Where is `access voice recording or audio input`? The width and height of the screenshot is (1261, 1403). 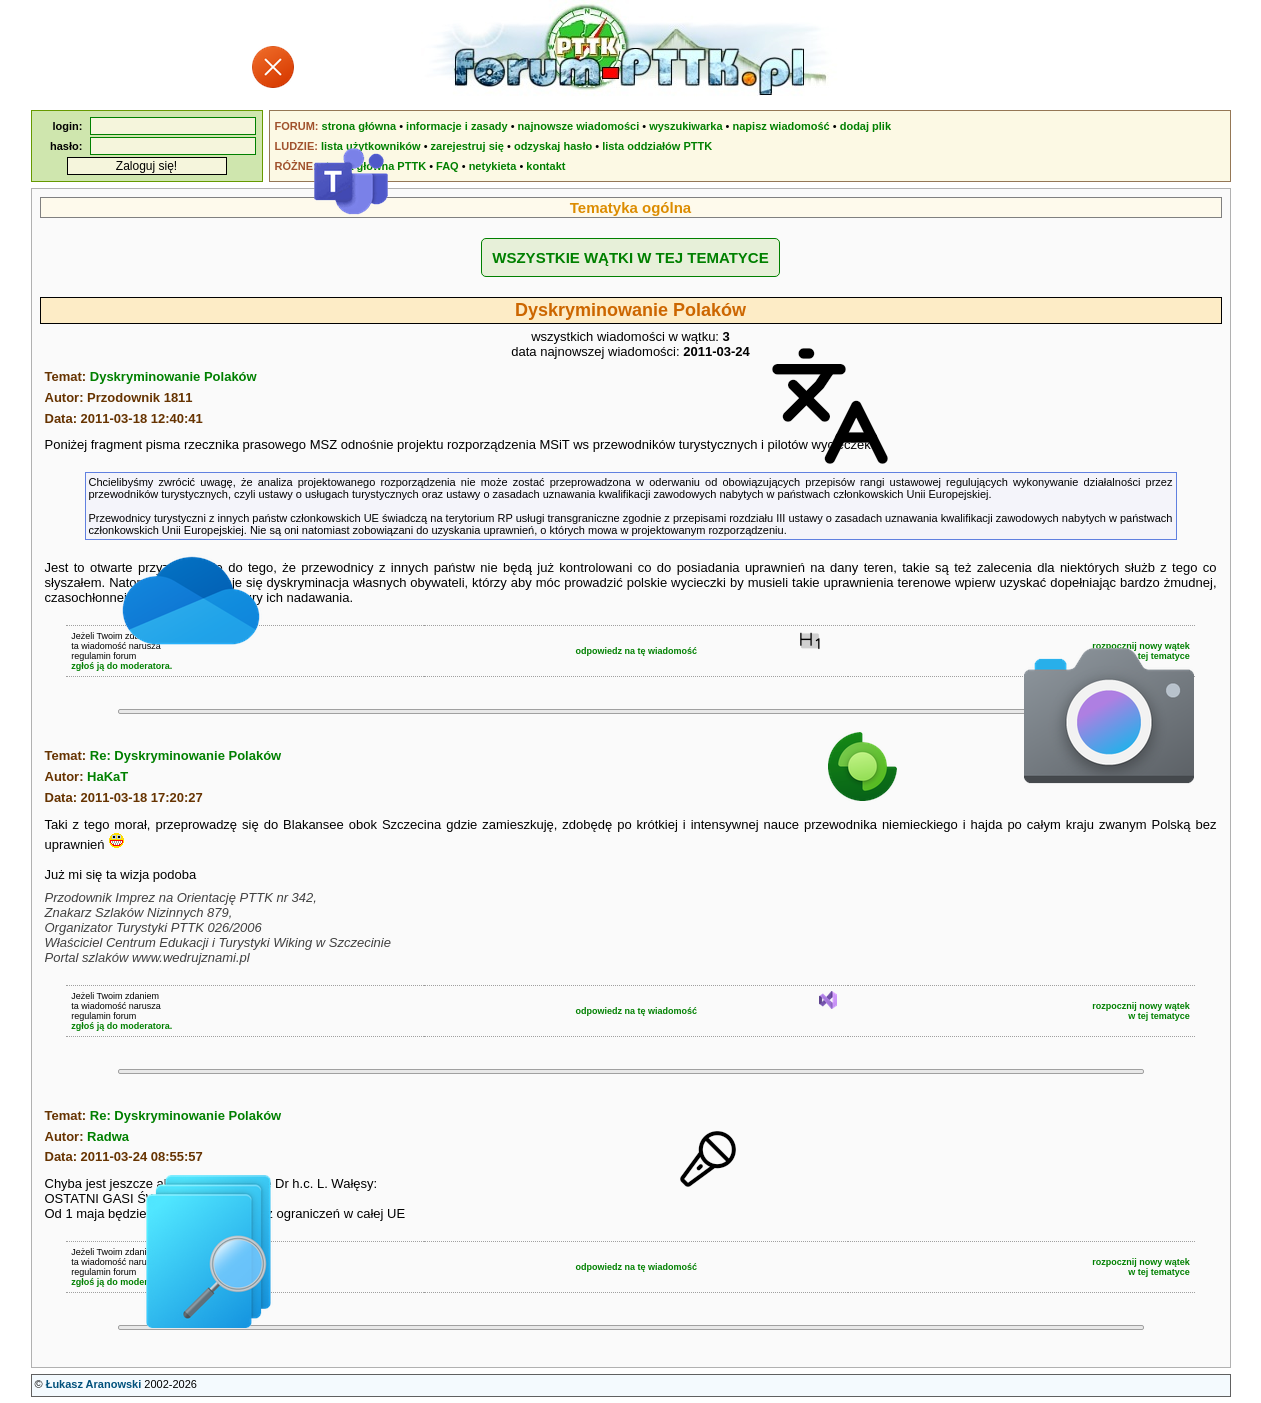 access voice recording or audio input is located at coordinates (707, 1160).